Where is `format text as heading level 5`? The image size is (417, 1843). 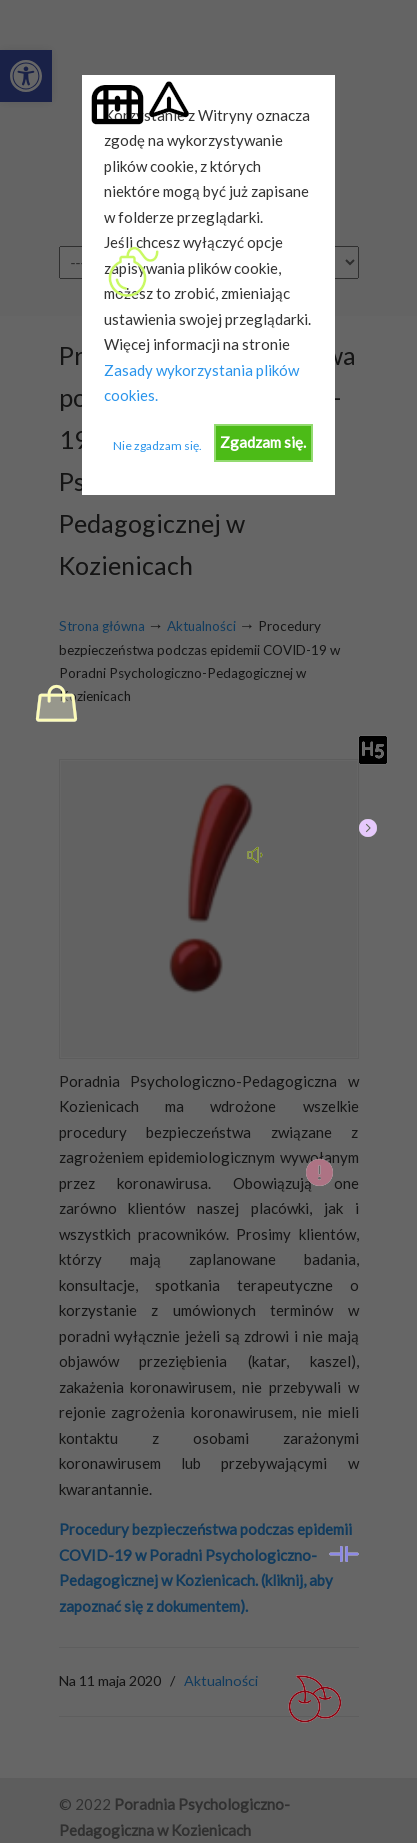
format text as heading level 5 is located at coordinates (373, 750).